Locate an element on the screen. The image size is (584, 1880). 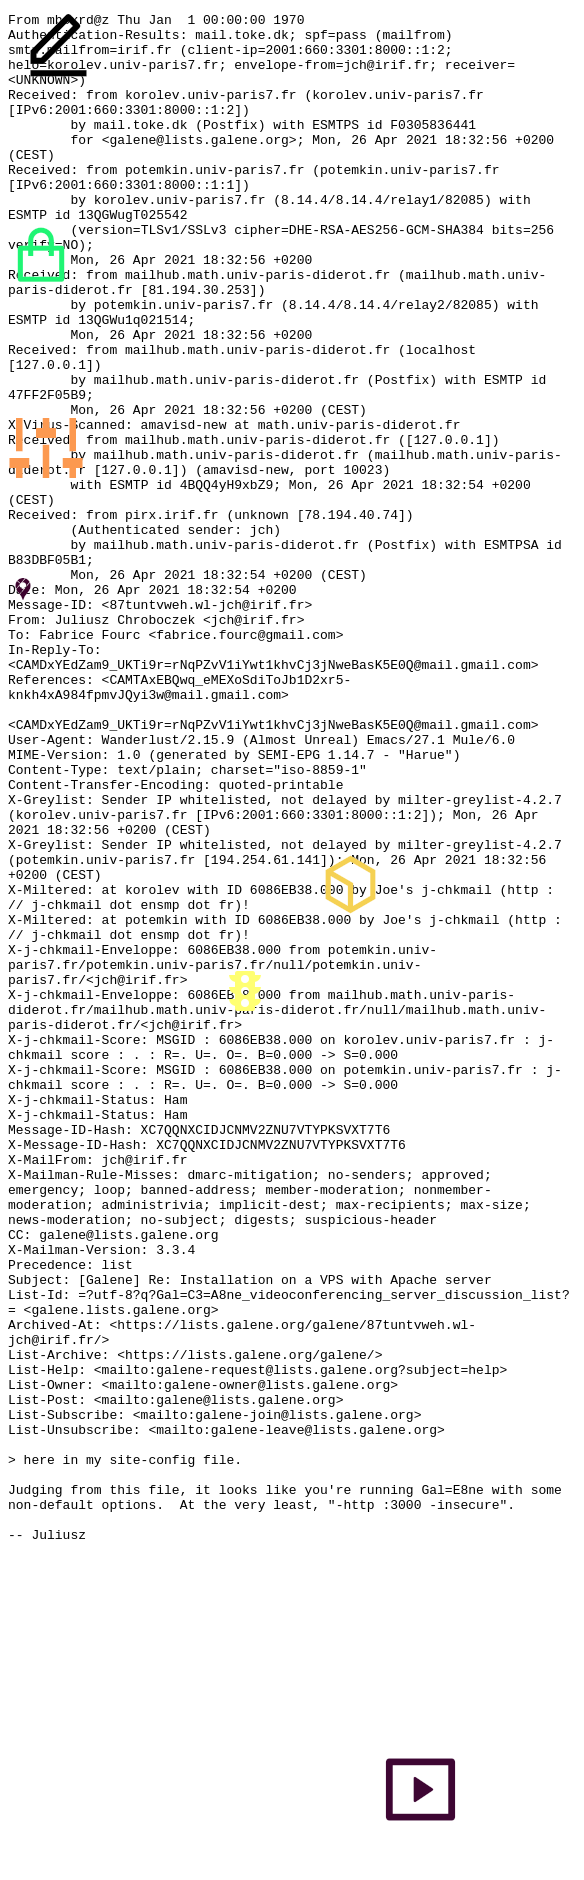
view your shopping cart is located at coordinates (41, 256).